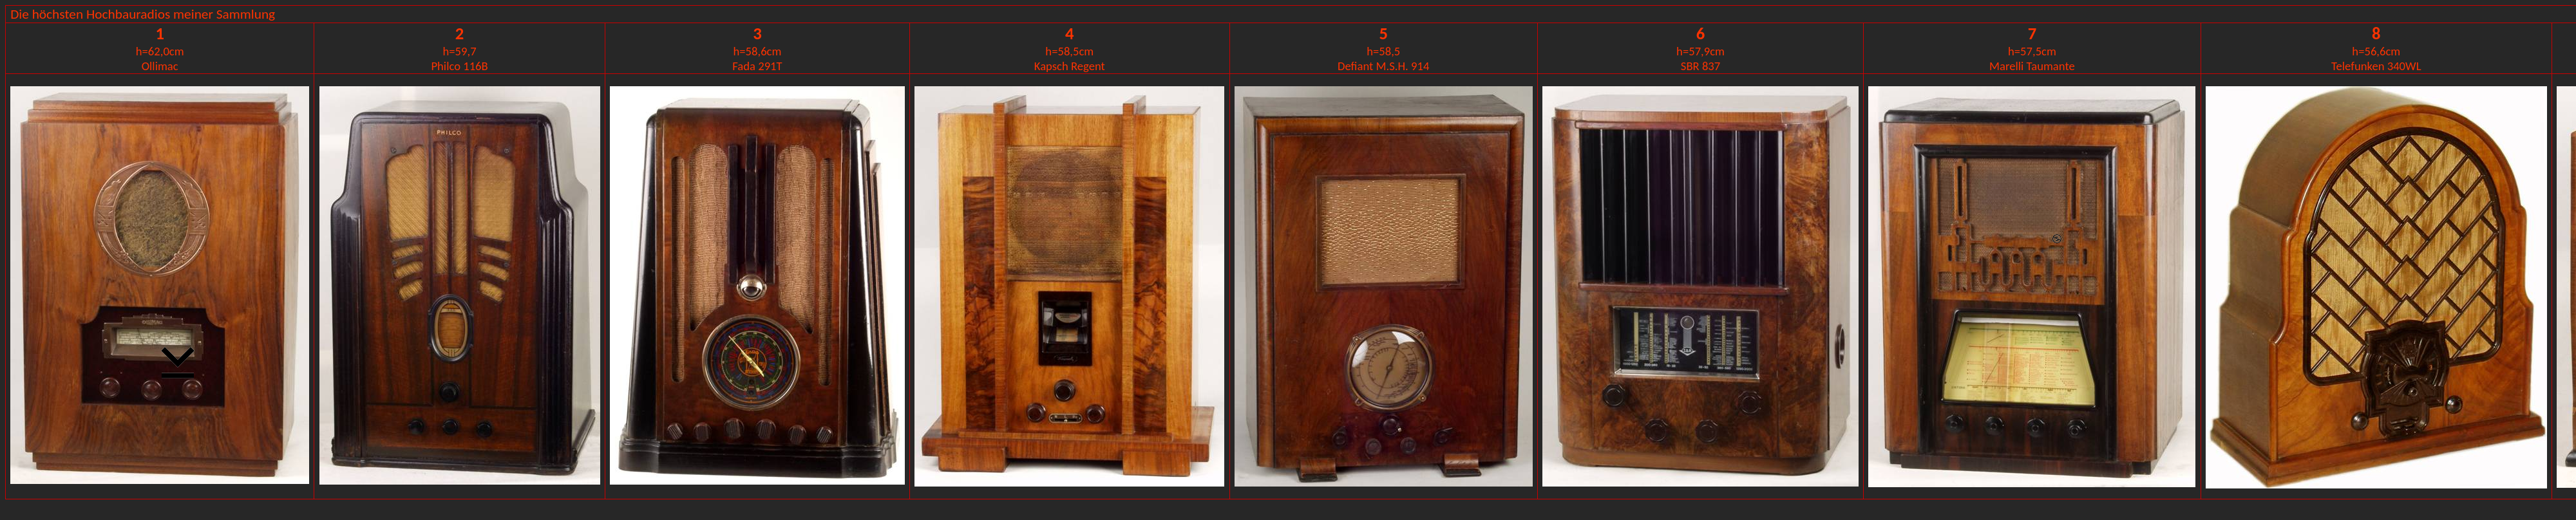  Describe the element at coordinates (178, 365) in the screenshot. I see `skip to bottom of page or list` at that location.